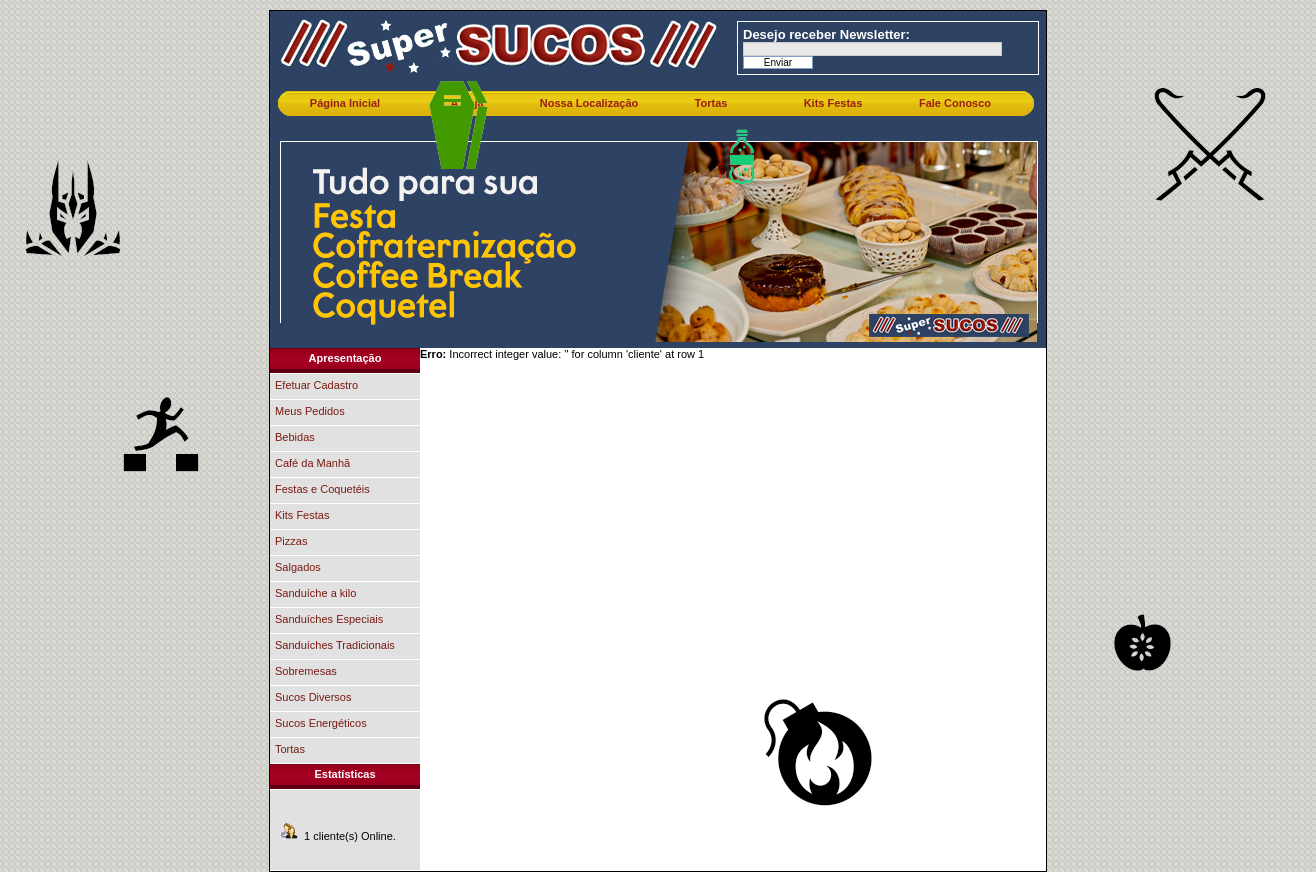 The image size is (1316, 872). What do you see at coordinates (817, 751) in the screenshot?
I see `use fire bomb attack or ability` at bounding box center [817, 751].